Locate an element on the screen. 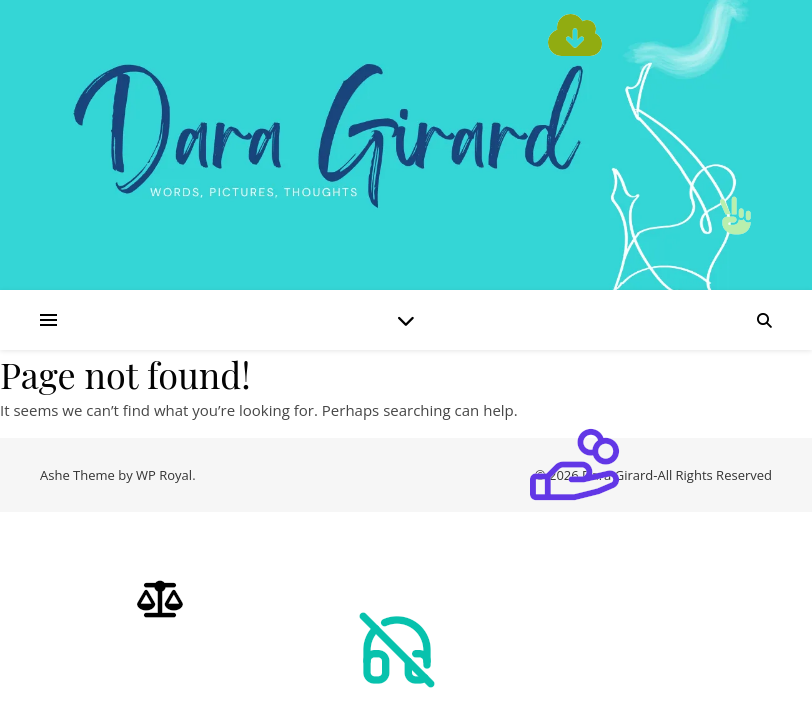 The width and height of the screenshot is (812, 720). access legal or terms of service information is located at coordinates (160, 599).